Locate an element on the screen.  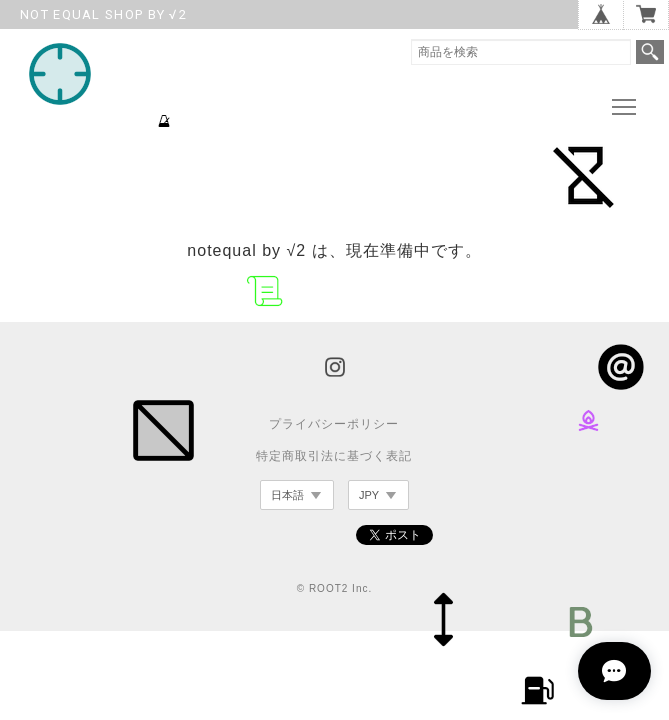
timer or countdown feature disabled is located at coordinates (585, 175).